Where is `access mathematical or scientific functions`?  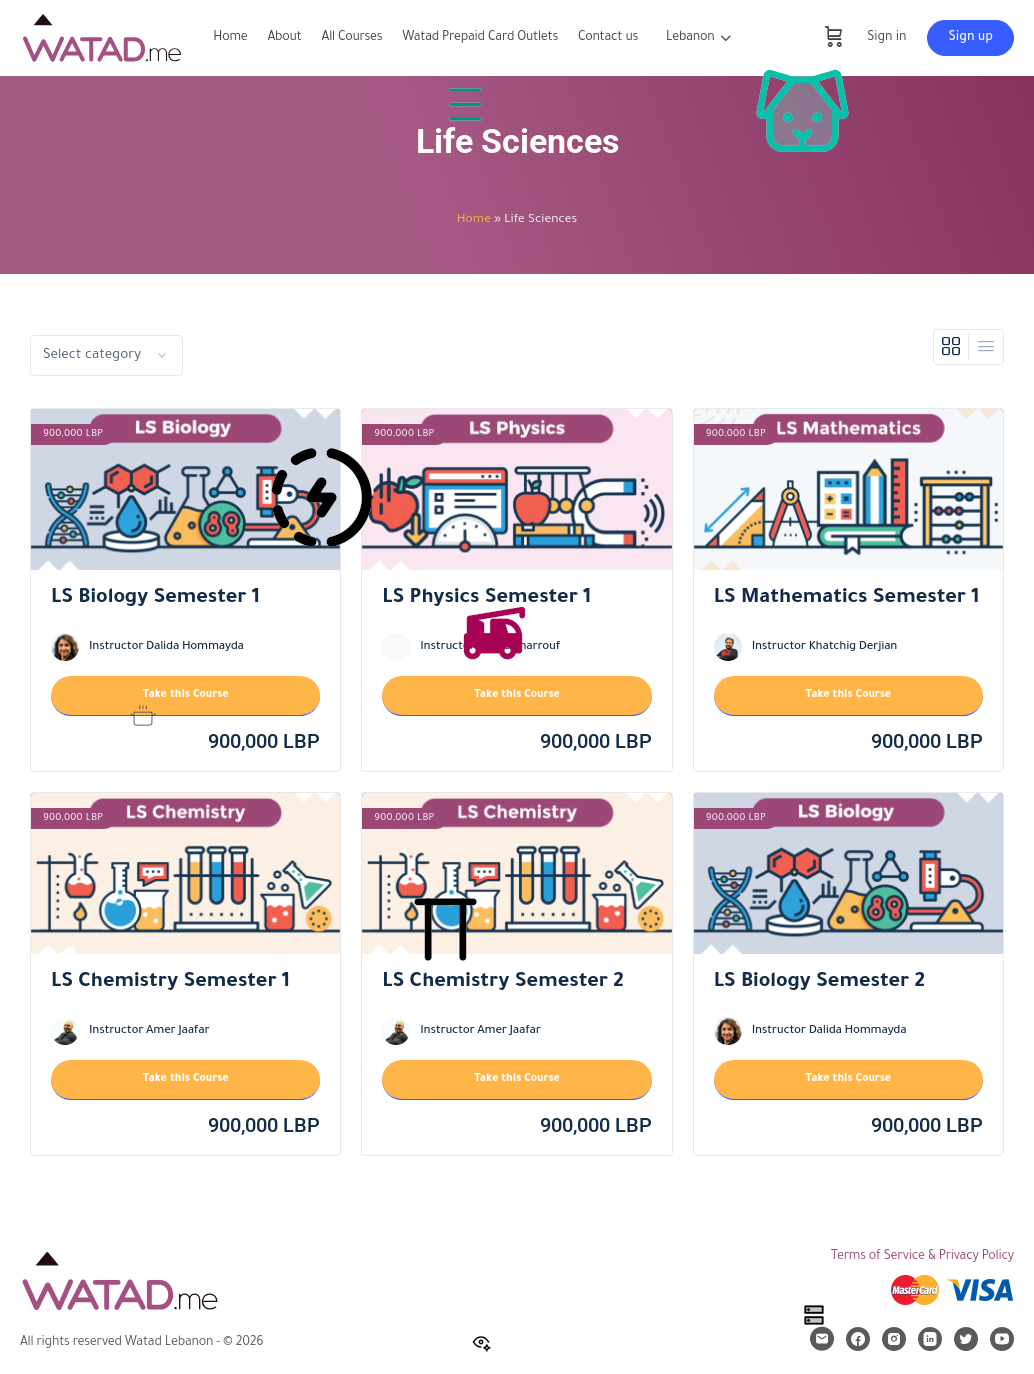
access mathematical or scientific functions is located at coordinates (445, 929).